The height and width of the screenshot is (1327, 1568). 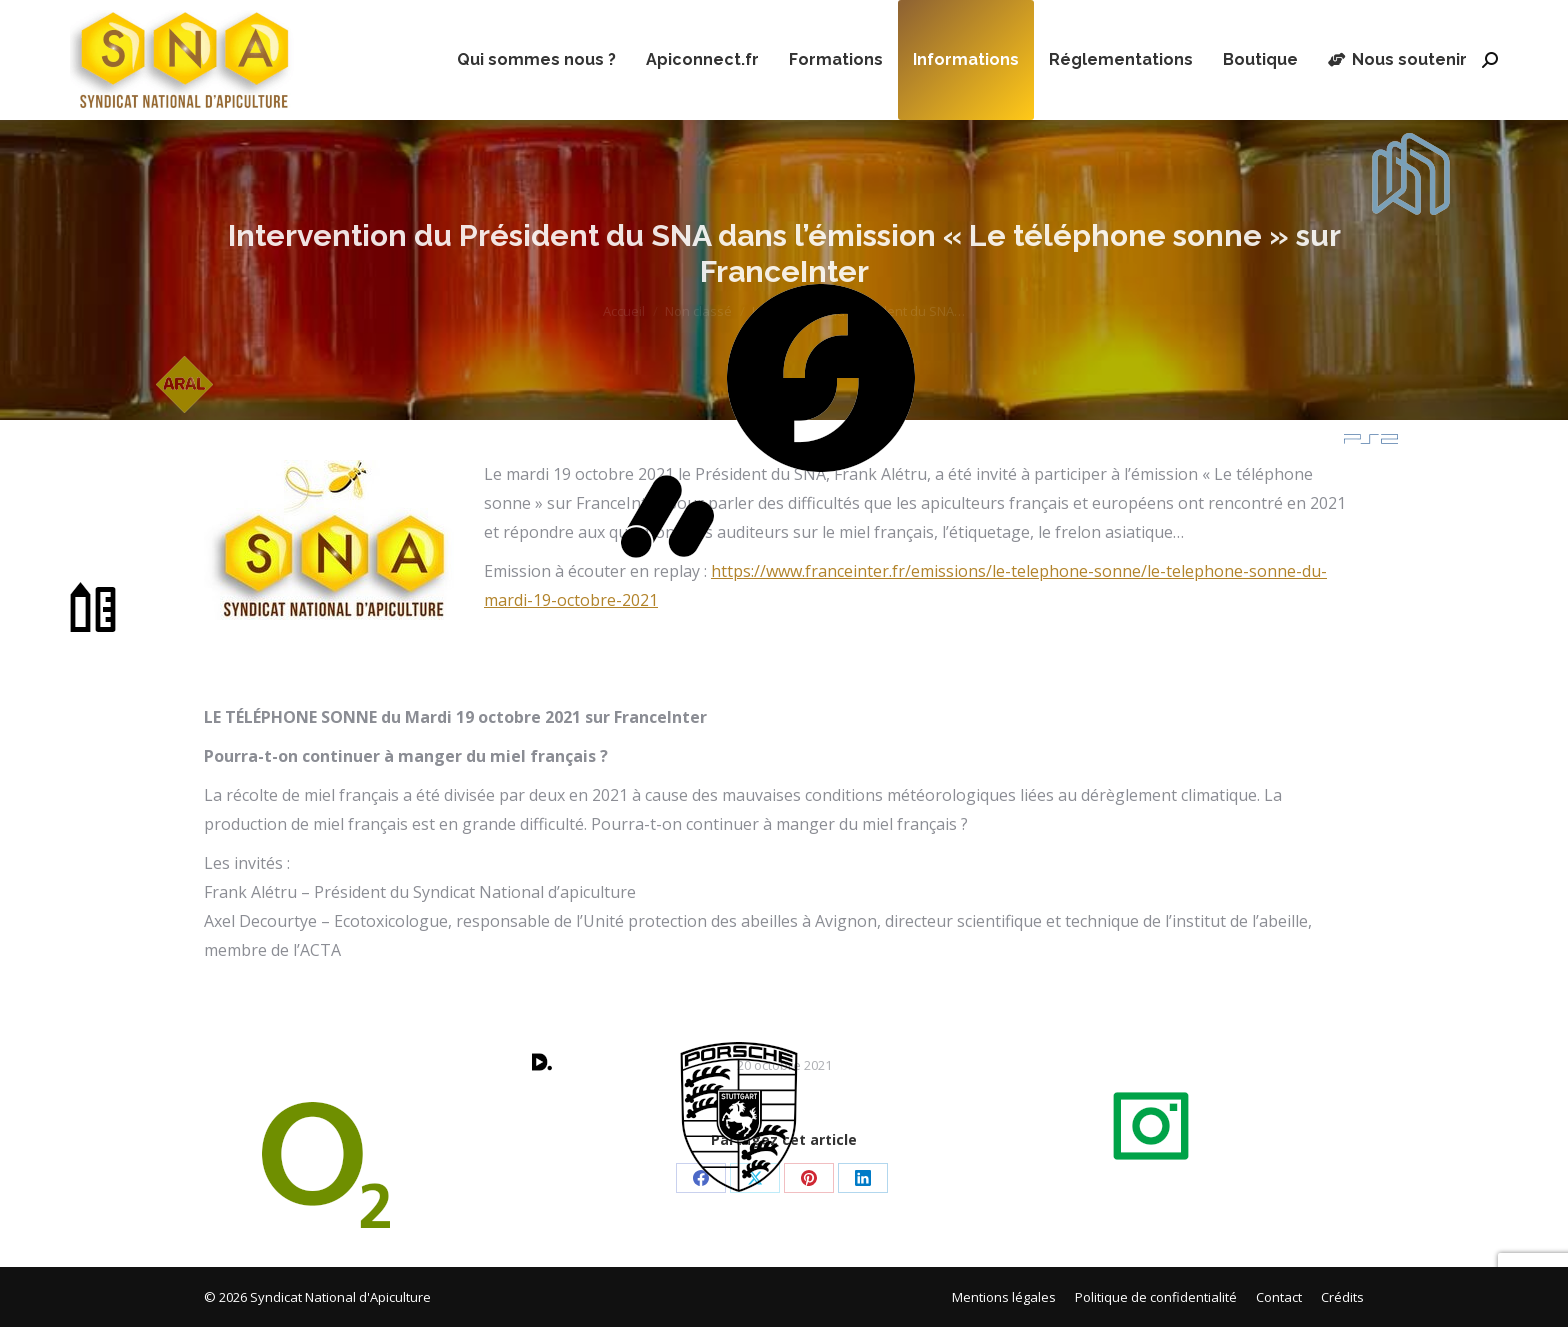 I want to click on open the Starling Bank app, so click(x=821, y=378).